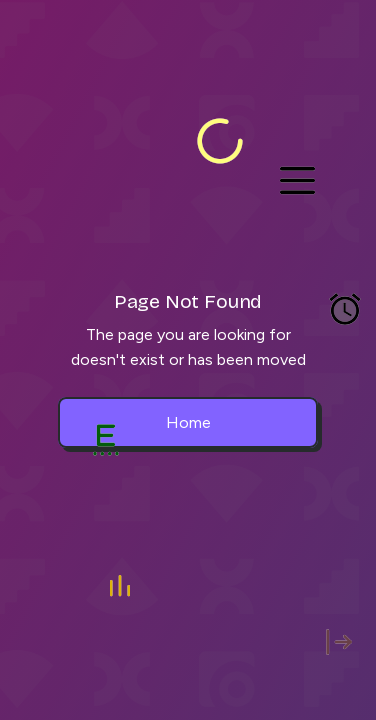 This screenshot has height=720, width=376. I want to click on open navigation menu, so click(297, 180).